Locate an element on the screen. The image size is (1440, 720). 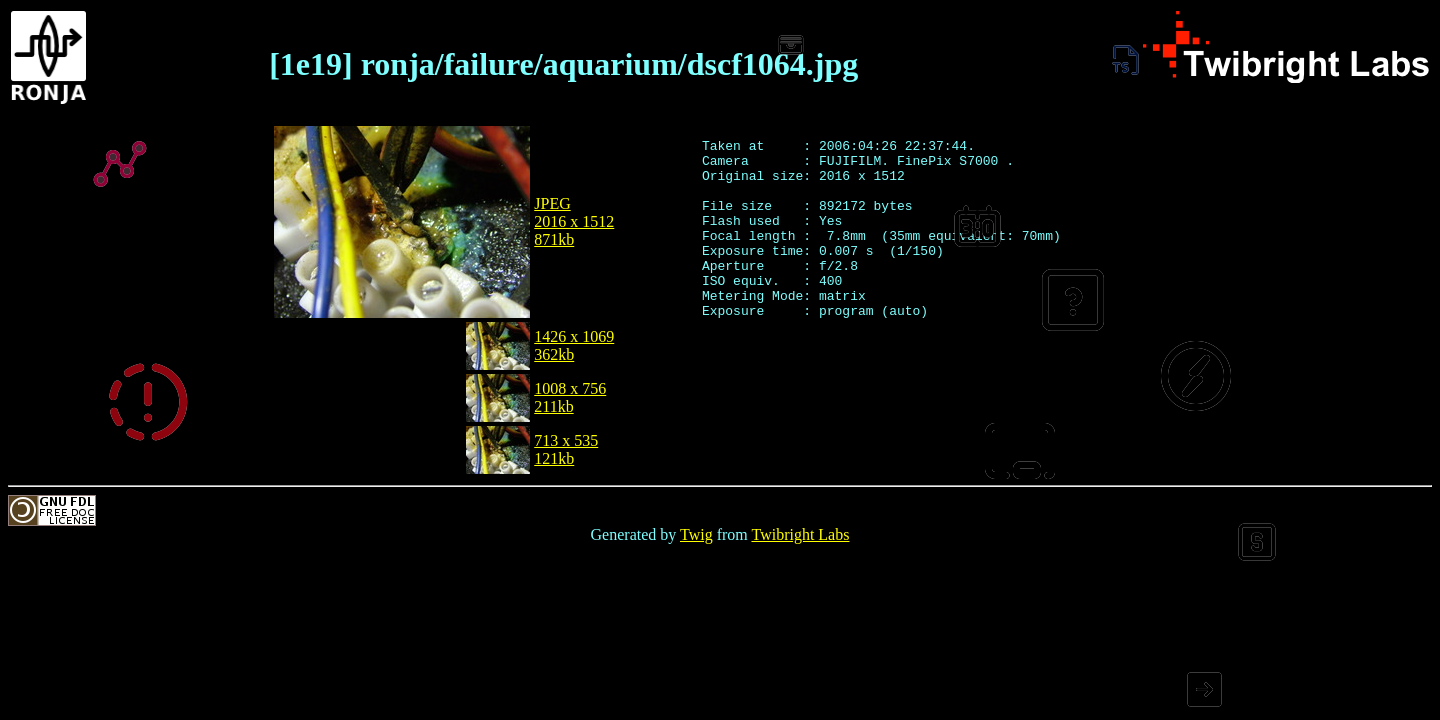
socket.io library or real-time websocket connection is located at coordinates (1196, 376).